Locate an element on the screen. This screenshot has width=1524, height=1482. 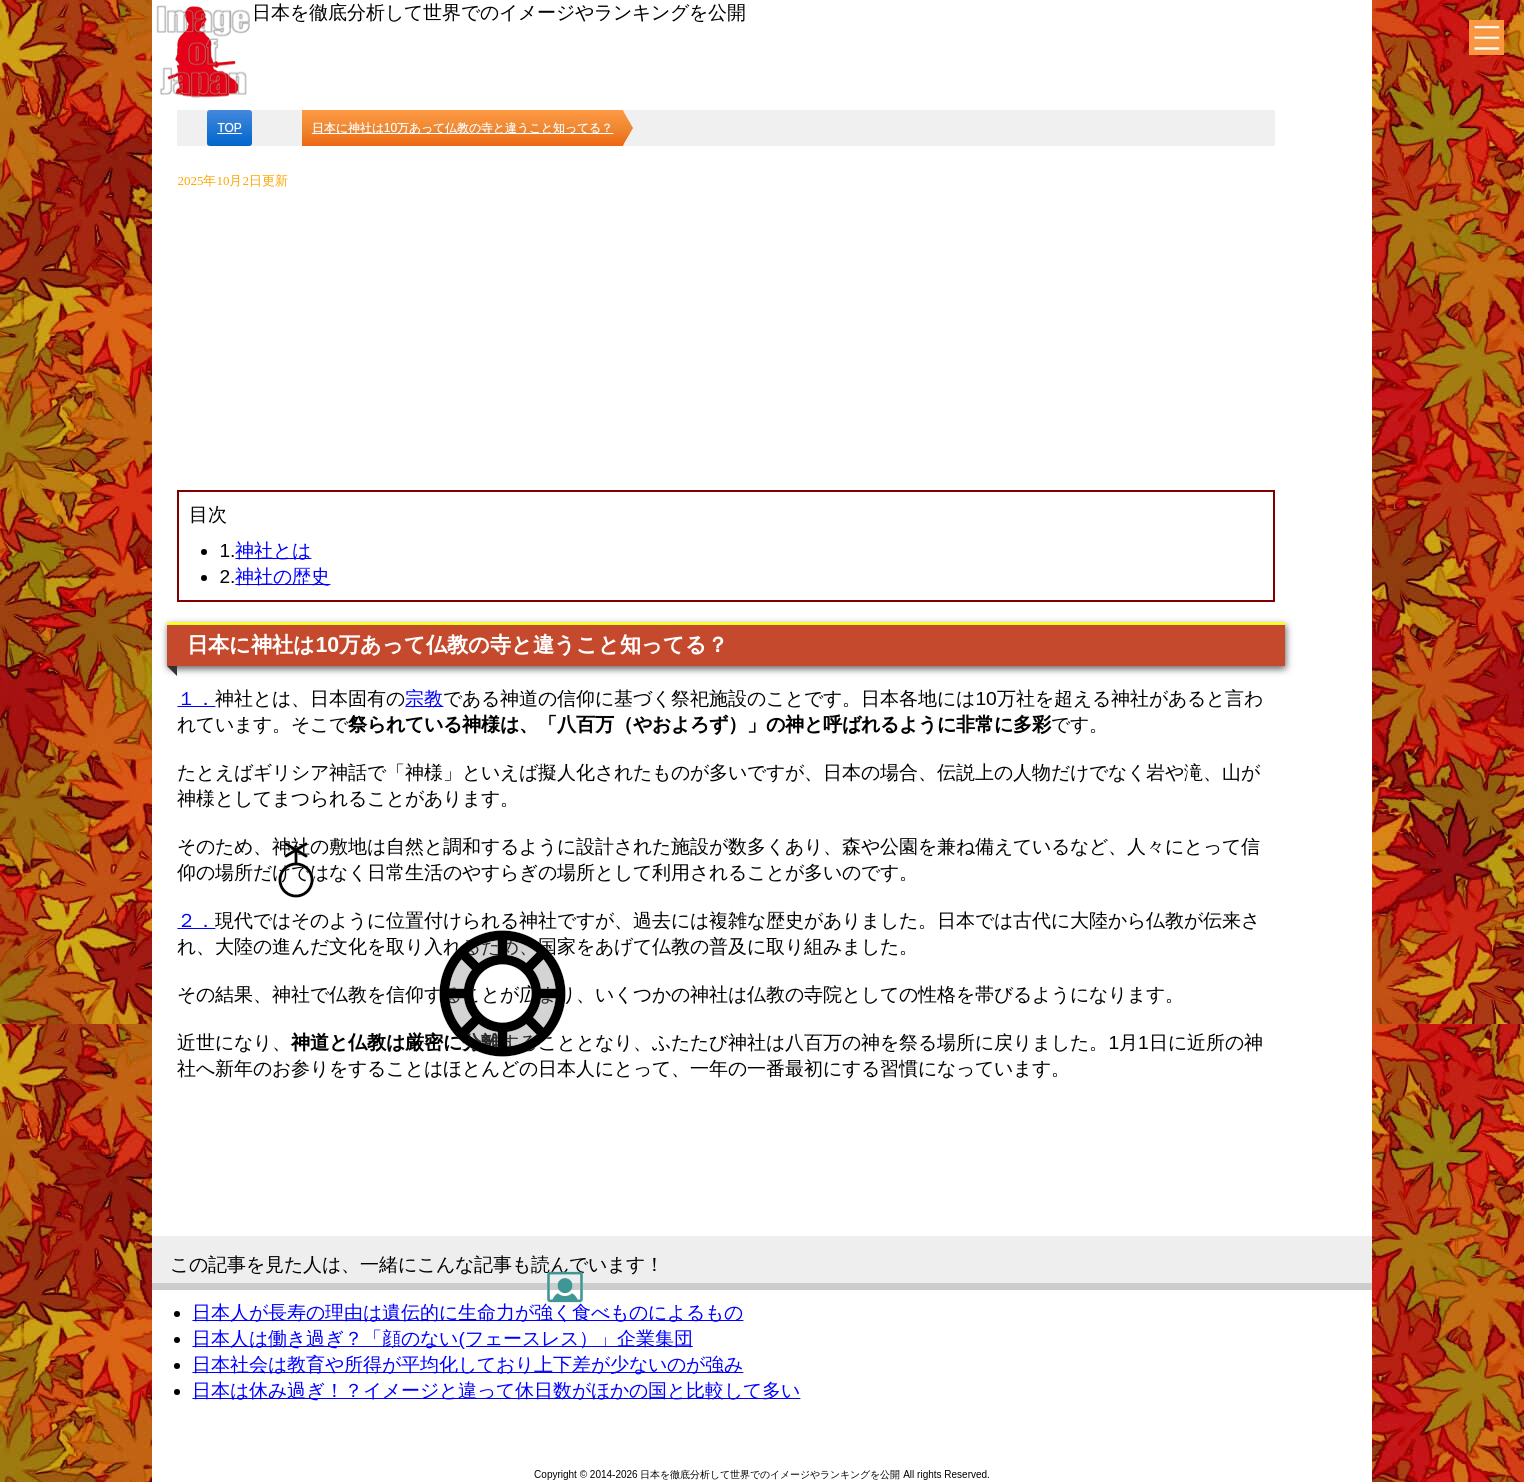
access casino or gambling games is located at coordinates (502, 993).